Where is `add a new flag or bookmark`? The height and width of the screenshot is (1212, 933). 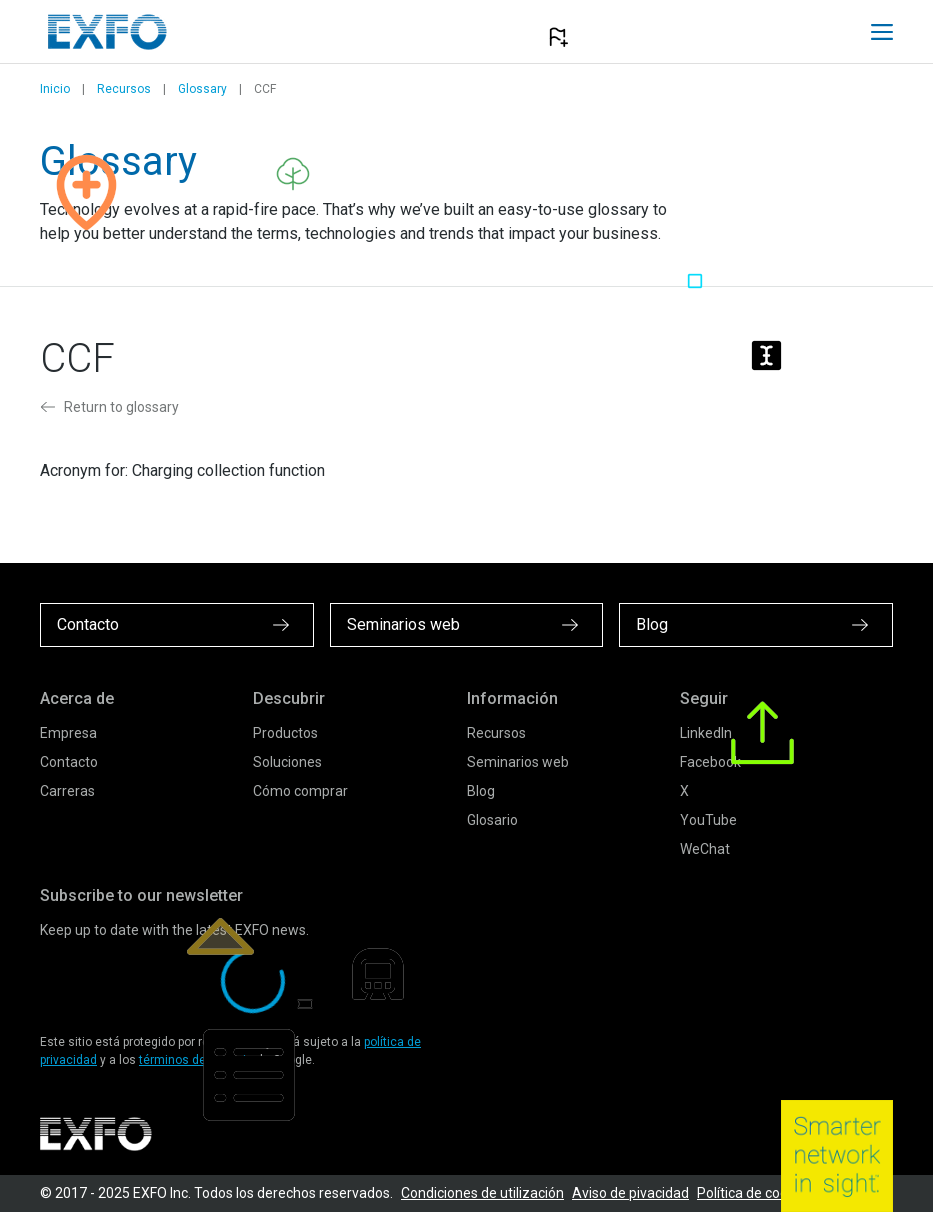 add a new flag or bookmark is located at coordinates (557, 36).